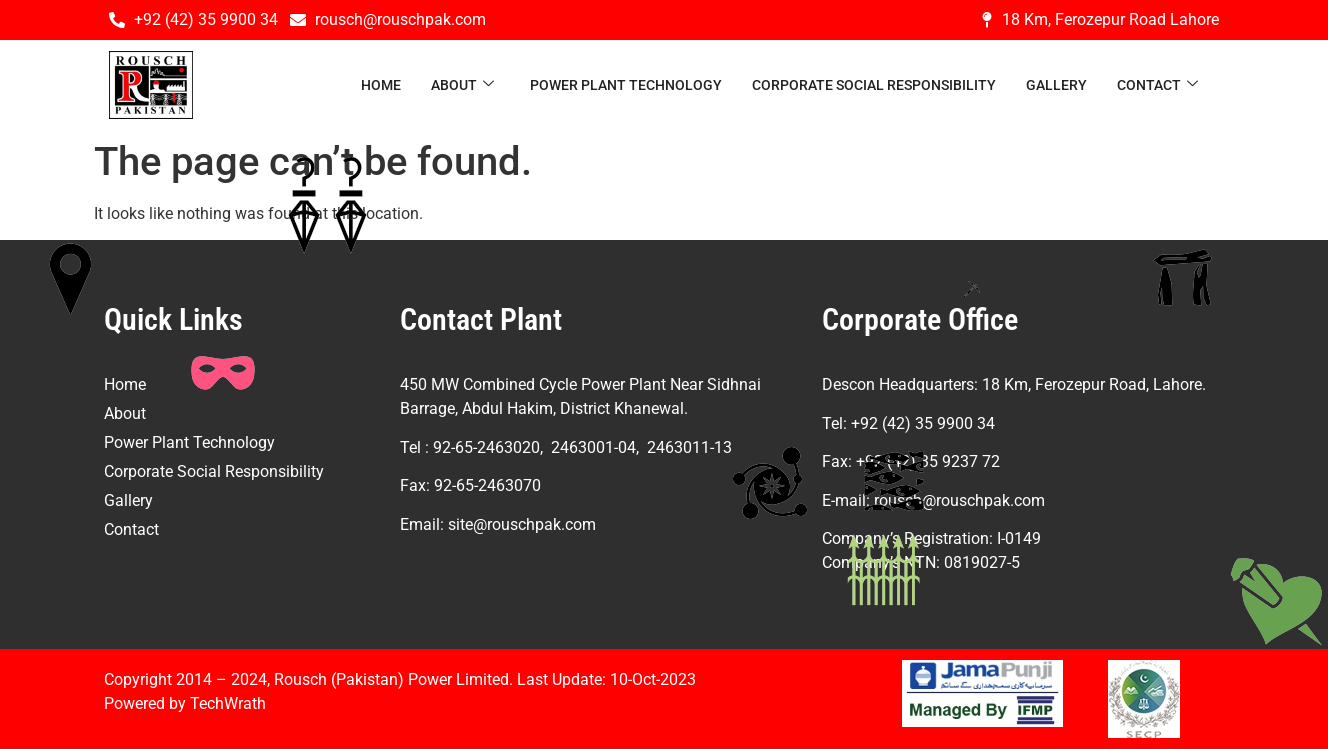  I want to click on enable incognito or private browsing mode, so click(223, 374).